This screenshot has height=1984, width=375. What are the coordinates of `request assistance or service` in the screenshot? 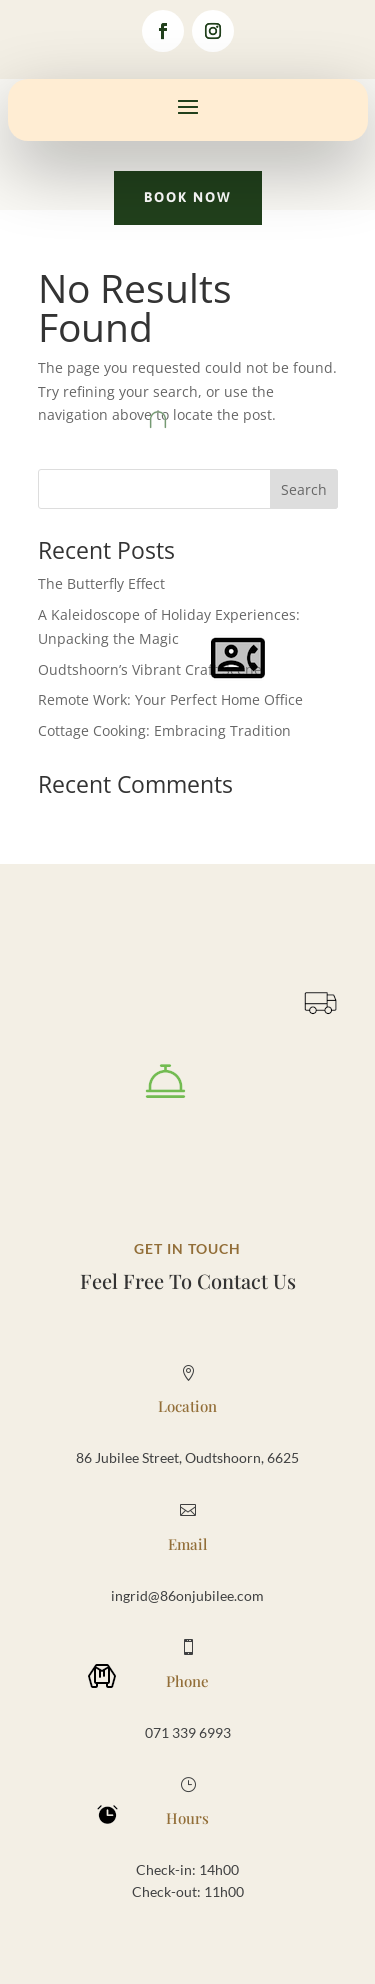 It's located at (165, 1082).